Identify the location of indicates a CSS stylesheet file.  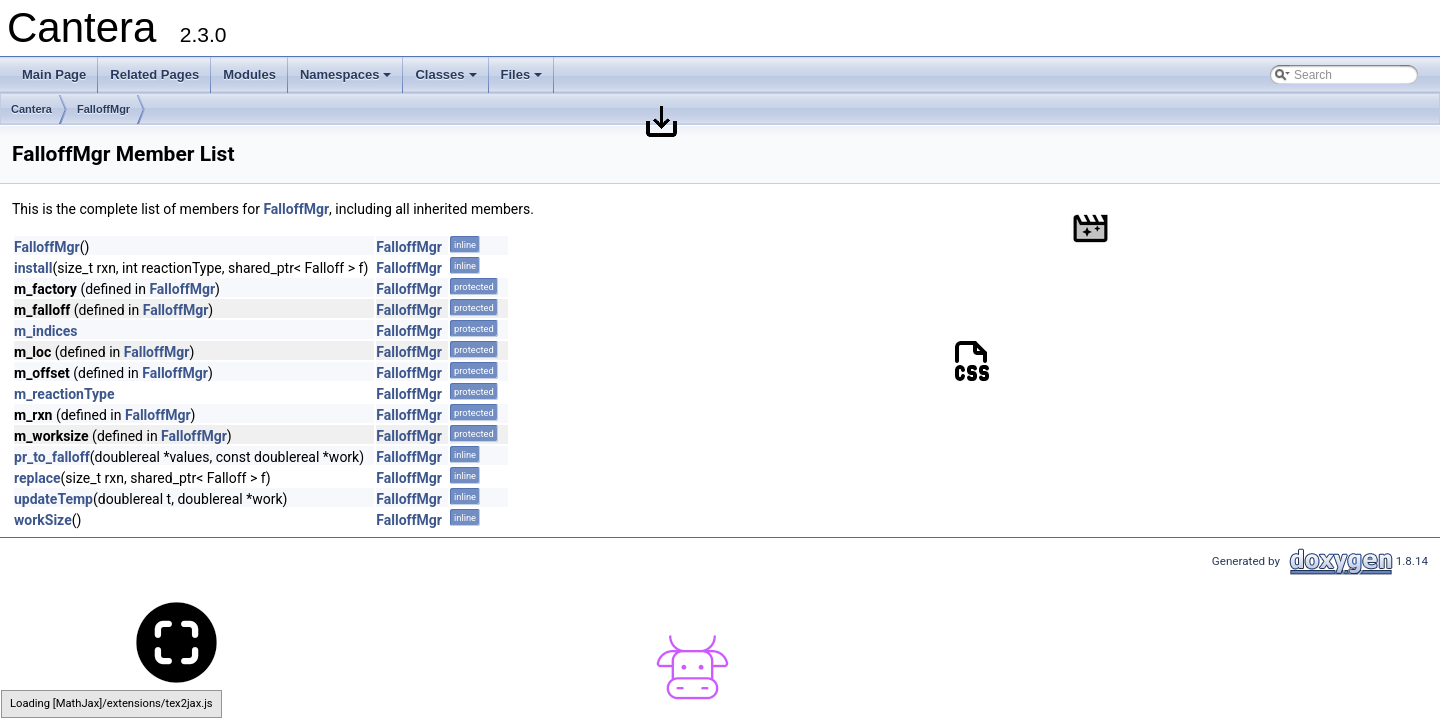
(971, 361).